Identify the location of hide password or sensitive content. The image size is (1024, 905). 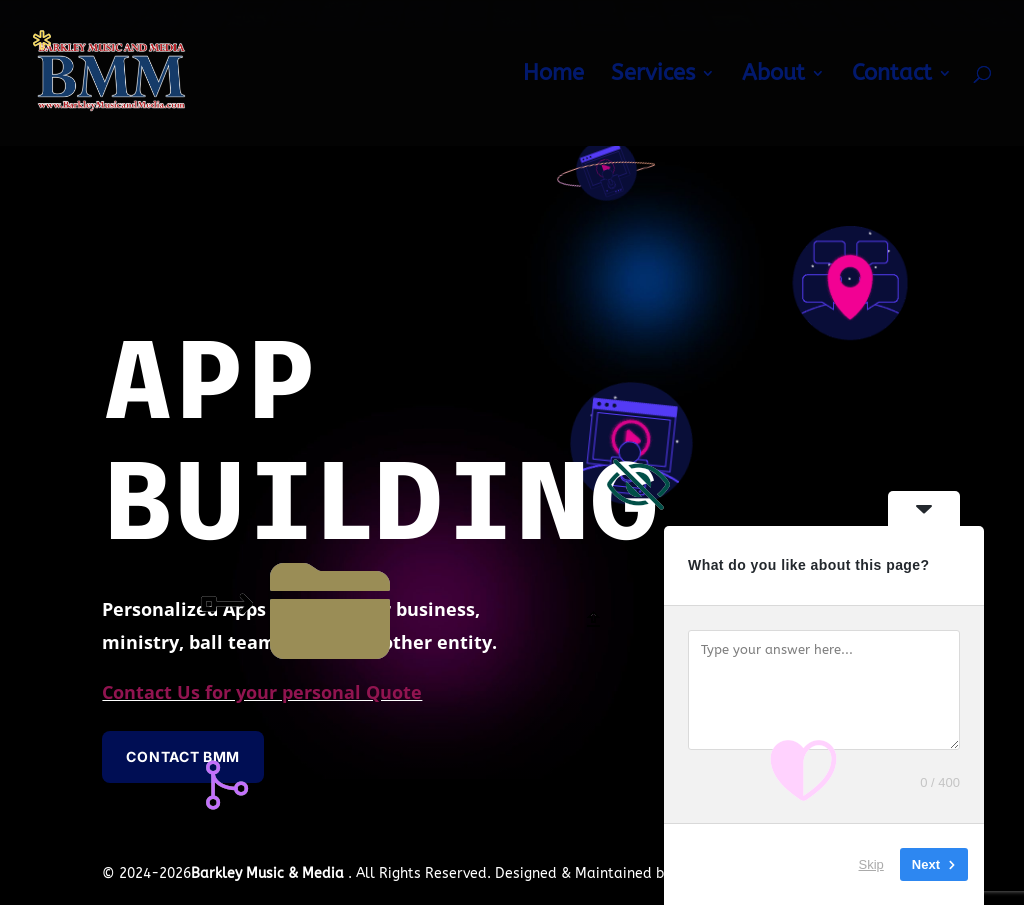
(638, 484).